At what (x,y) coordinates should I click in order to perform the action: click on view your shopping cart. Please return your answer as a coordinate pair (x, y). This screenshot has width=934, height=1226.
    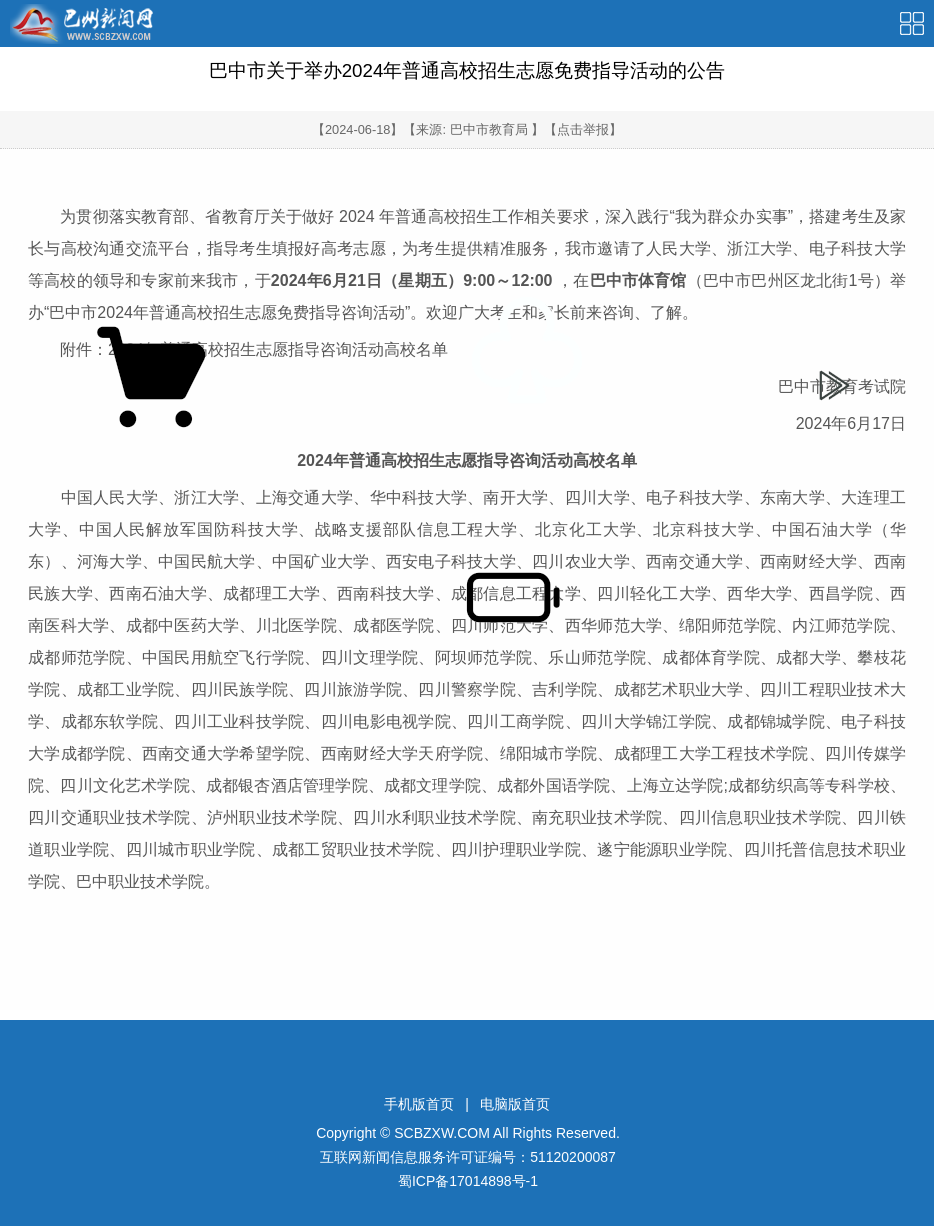
    Looking at the image, I should click on (153, 377).